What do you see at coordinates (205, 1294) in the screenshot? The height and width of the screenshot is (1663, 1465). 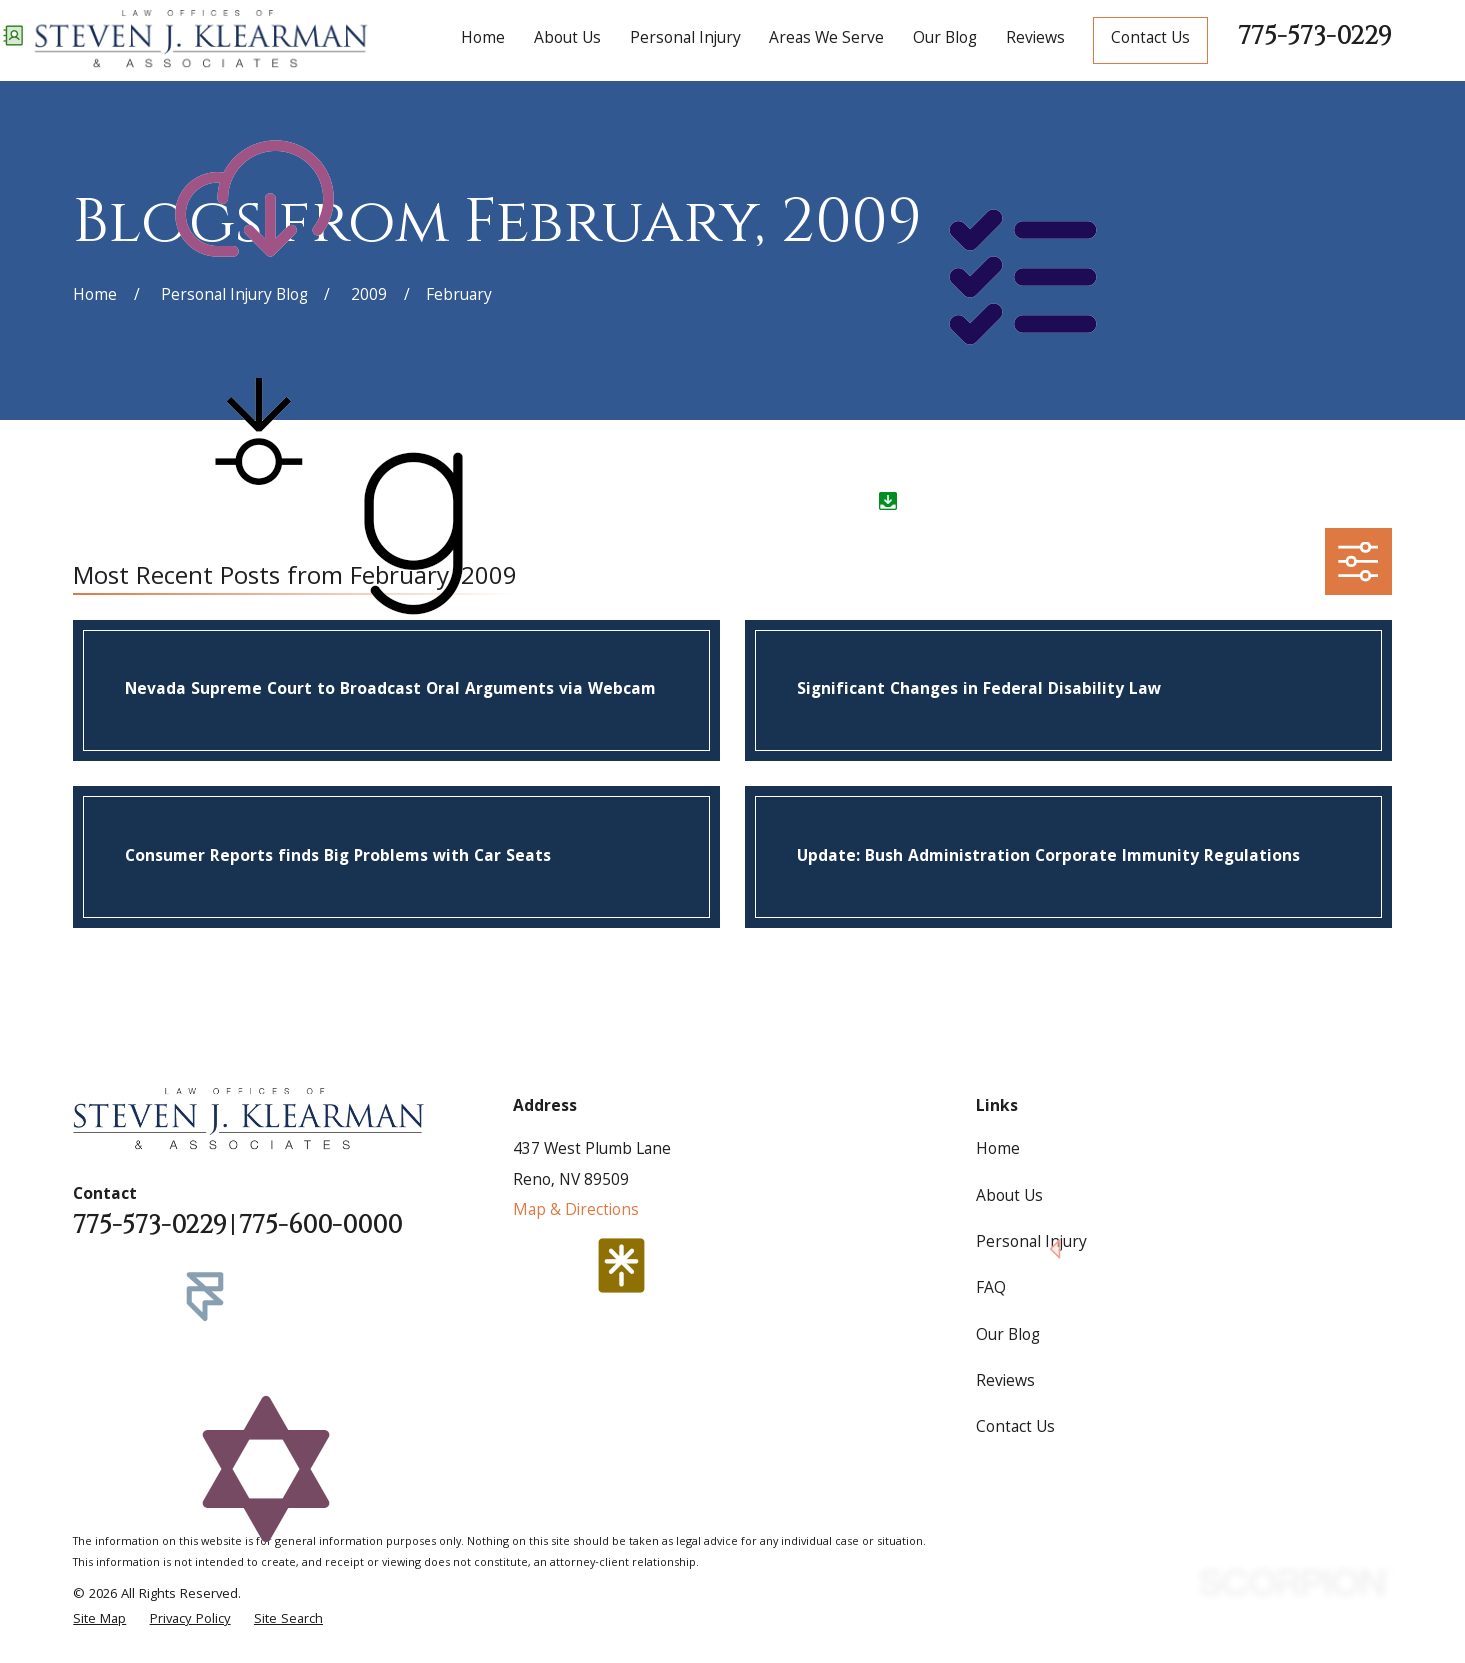 I see `open Framer app` at bounding box center [205, 1294].